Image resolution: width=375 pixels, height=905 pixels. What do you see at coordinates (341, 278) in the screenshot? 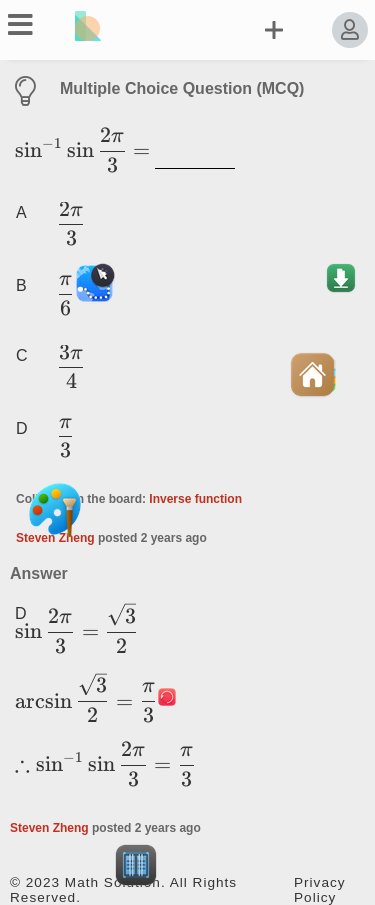
I see `download videos from YouTube for offline viewing` at bounding box center [341, 278].